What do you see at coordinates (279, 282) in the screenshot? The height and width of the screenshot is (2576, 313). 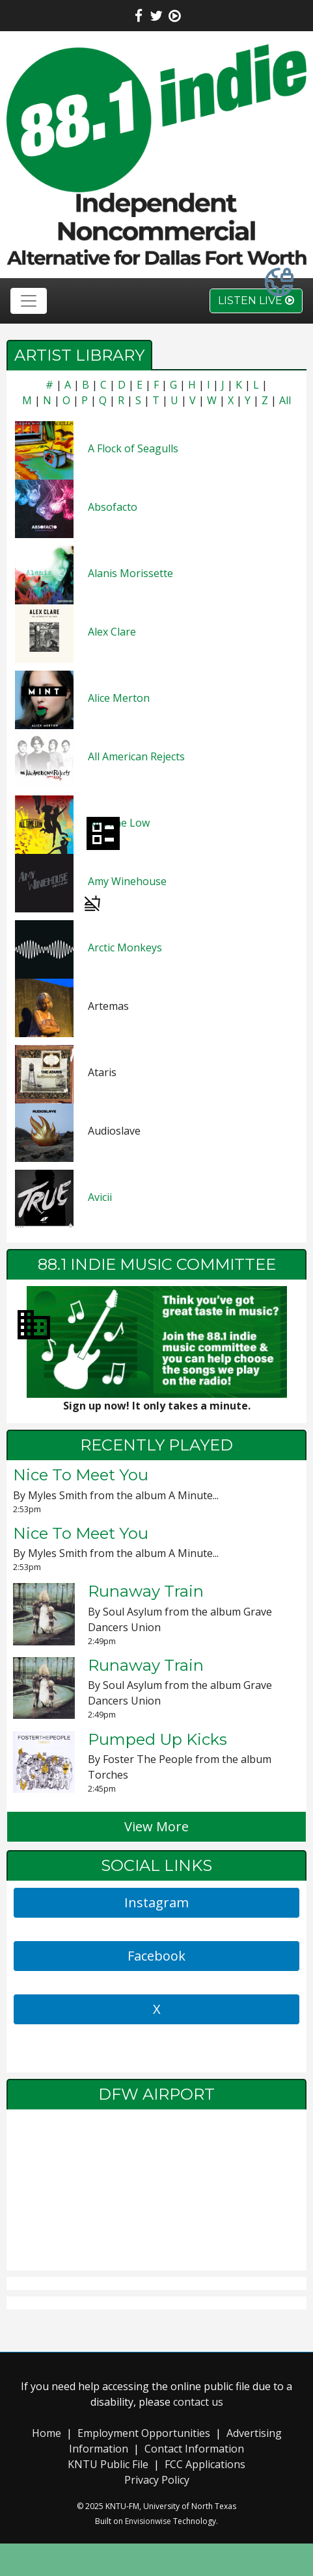 I see `access global security or privacy settings` at bounding box center [279, 282].